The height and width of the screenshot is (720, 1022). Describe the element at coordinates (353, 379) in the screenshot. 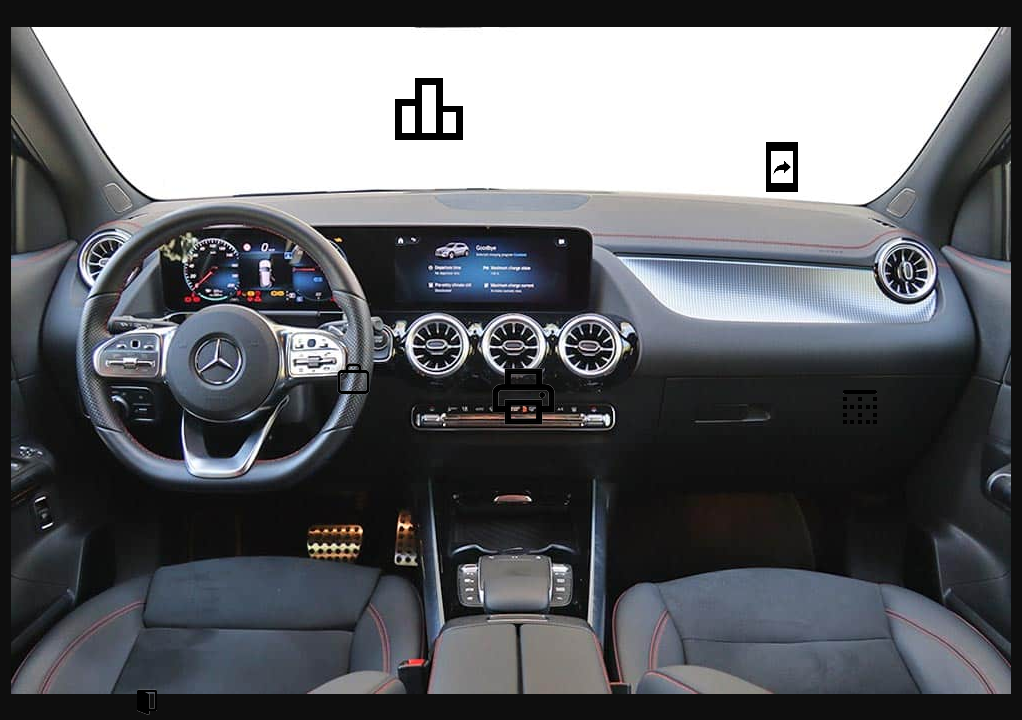

I see `access work or business documents` at that location.